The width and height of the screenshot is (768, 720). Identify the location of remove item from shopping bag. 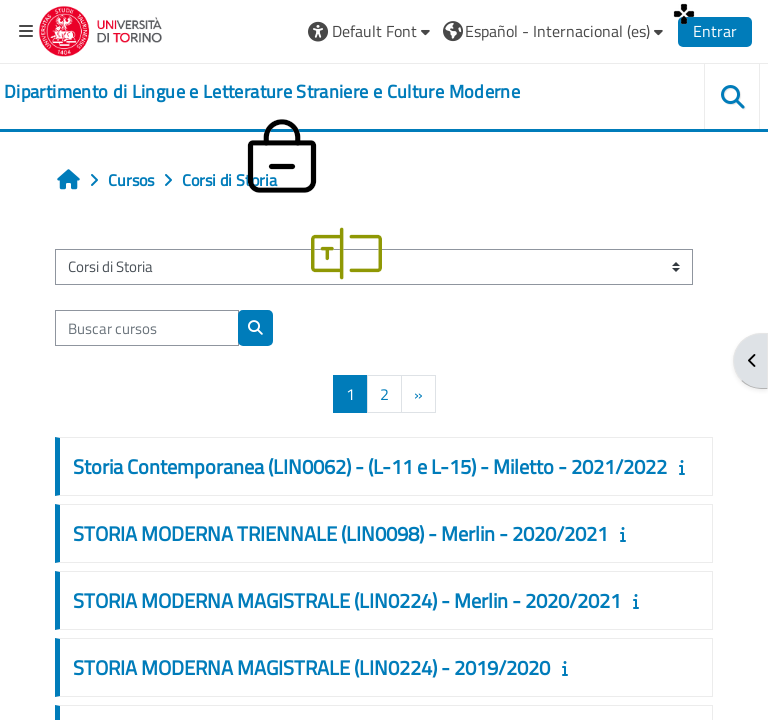
(282, 156).